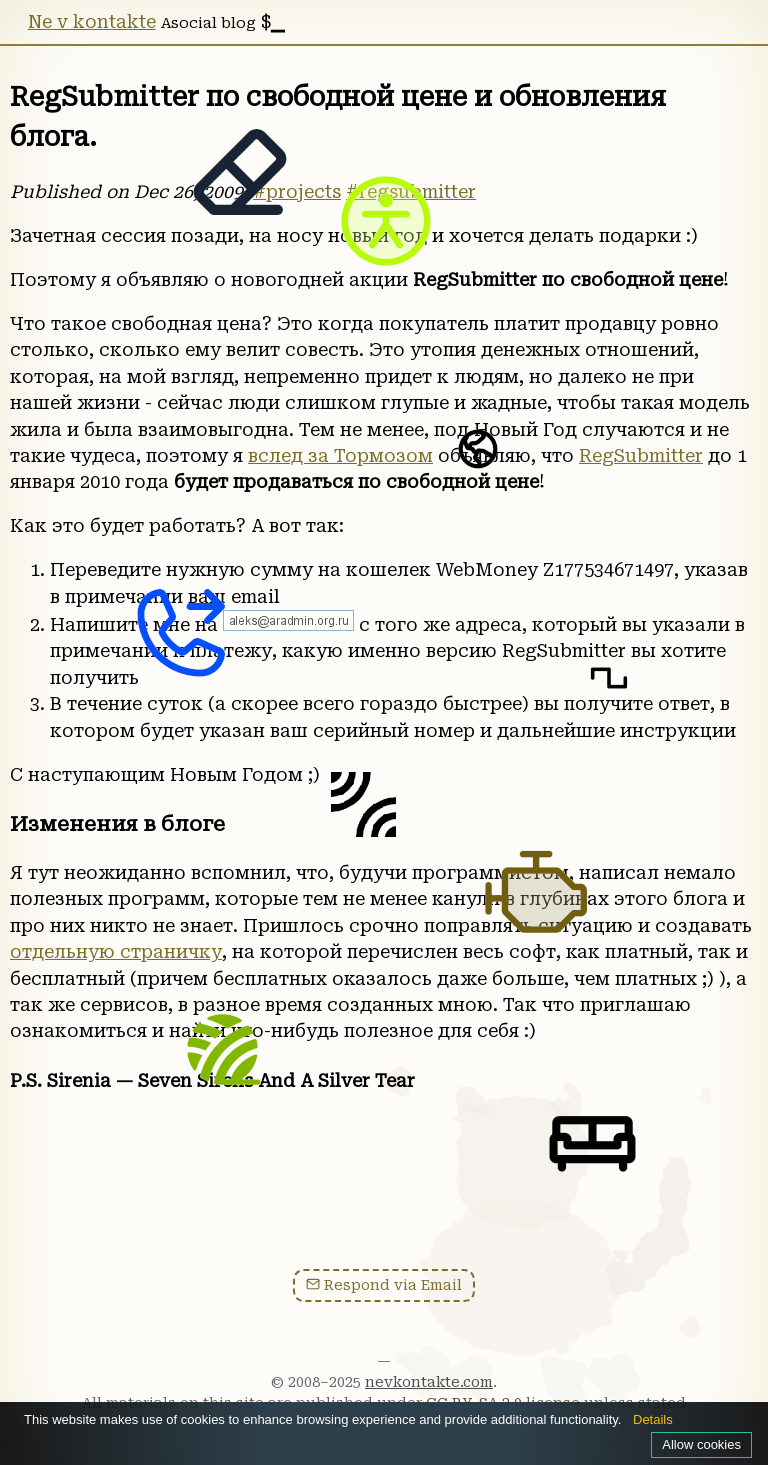  What do you see at coordinates (386, 221) in the screenshot?
I see `access user profile or account settings` at bounding box center [386, 221].